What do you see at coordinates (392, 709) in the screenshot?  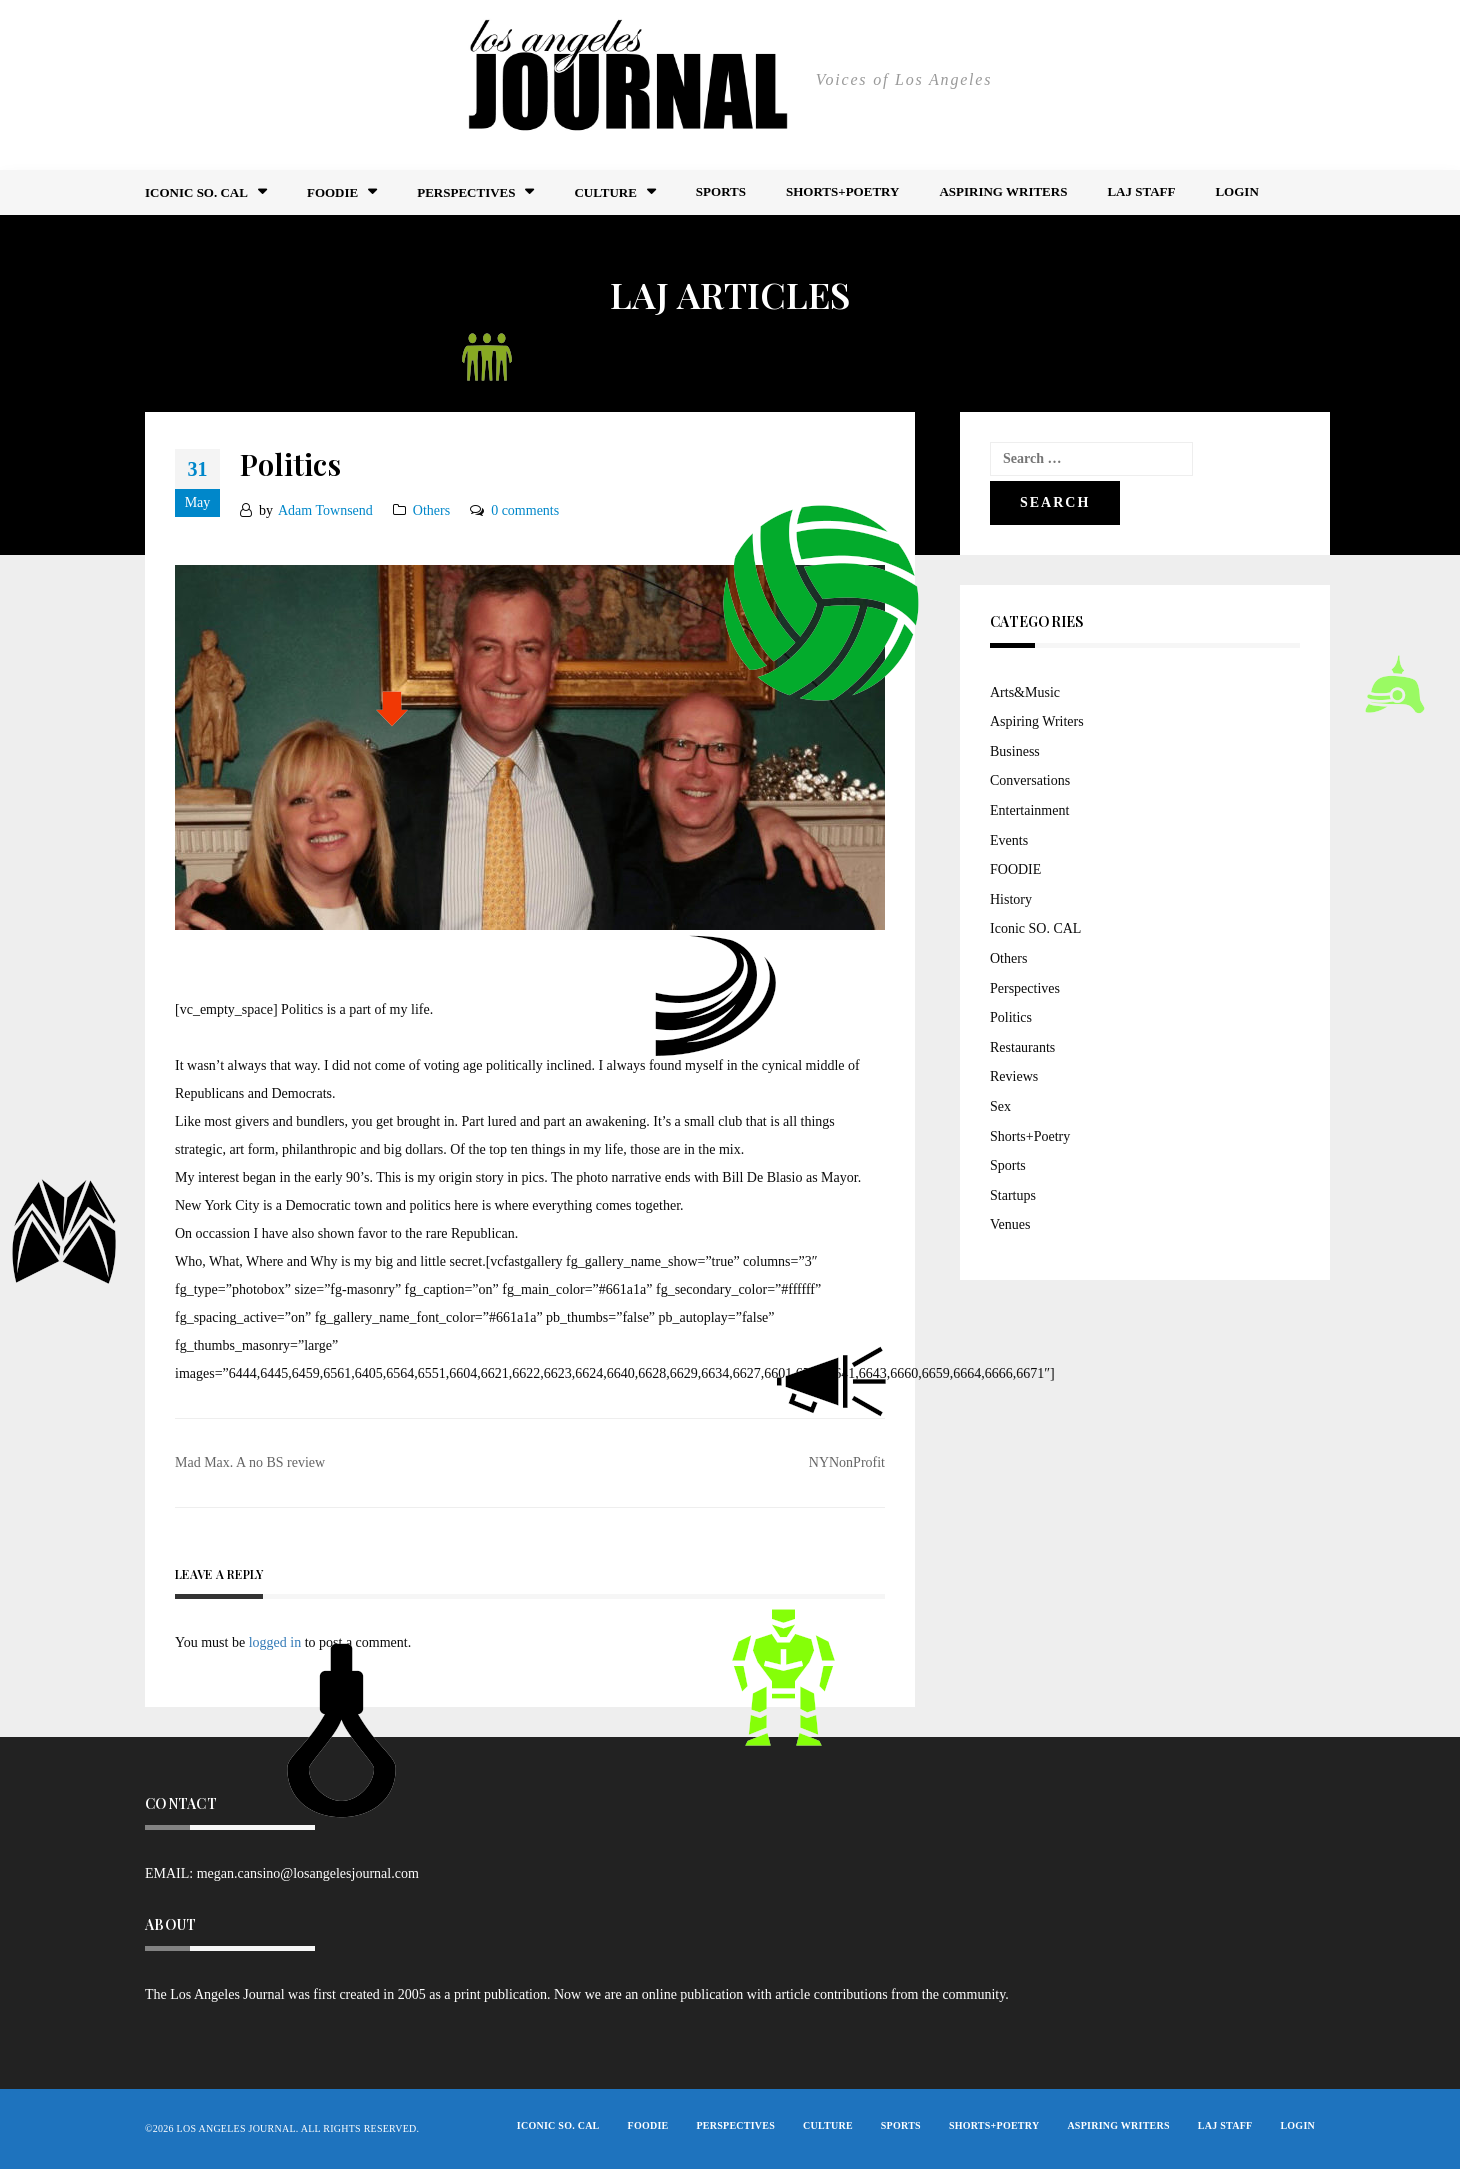 I see `download a file or content` at bounding box center [392, 709].